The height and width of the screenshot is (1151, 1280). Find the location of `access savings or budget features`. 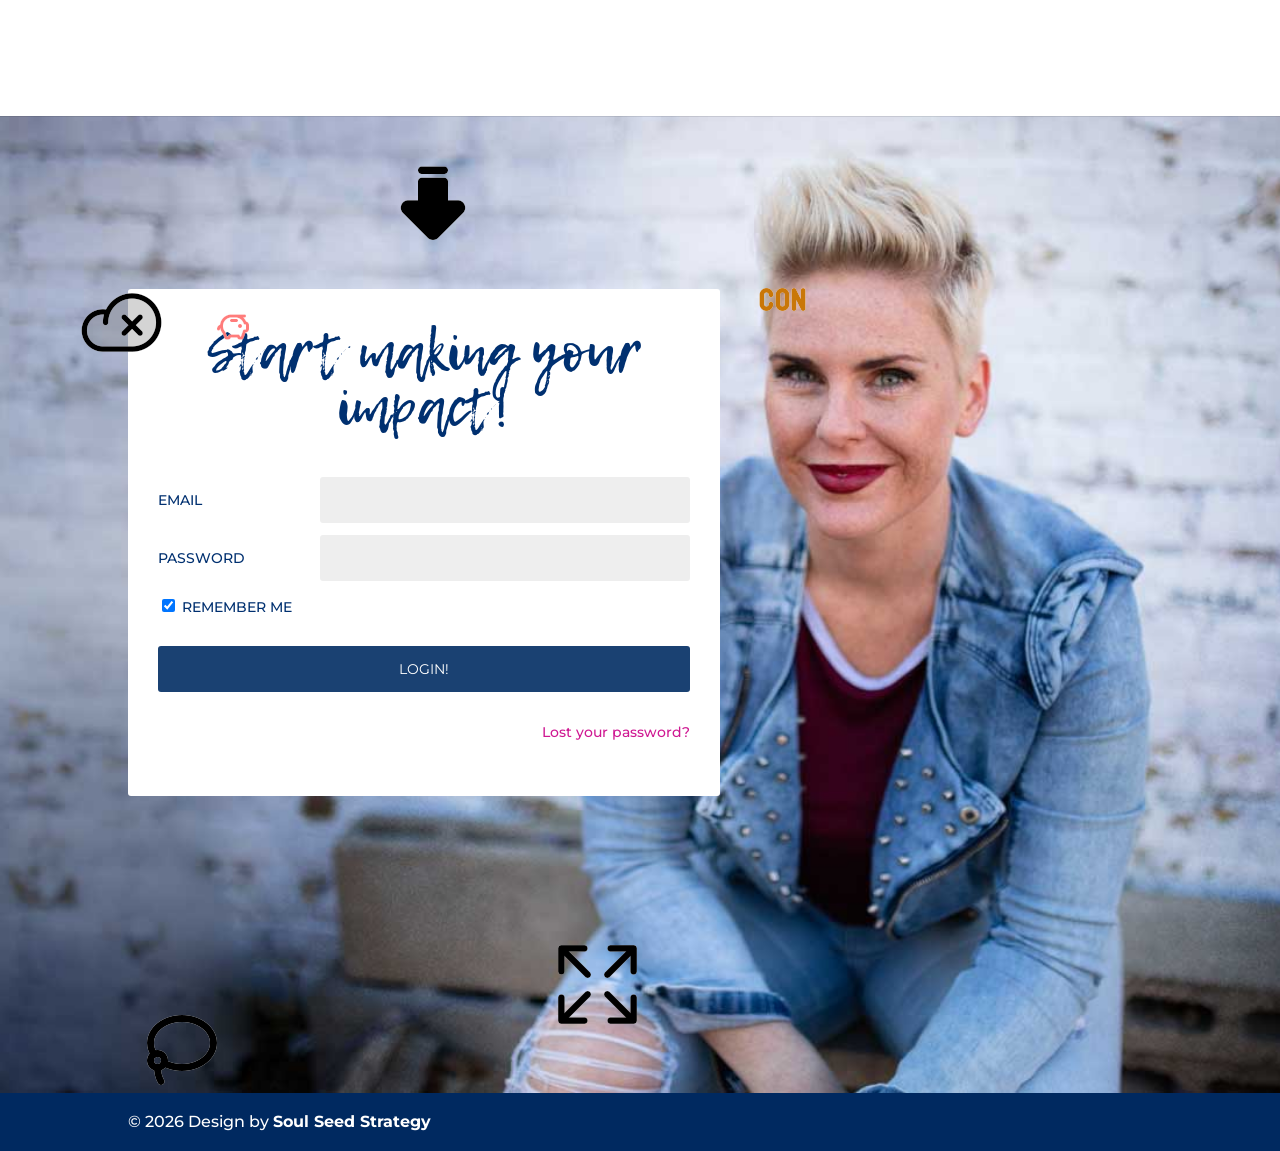

access savings or budget features is located at coordinates (233, 327).